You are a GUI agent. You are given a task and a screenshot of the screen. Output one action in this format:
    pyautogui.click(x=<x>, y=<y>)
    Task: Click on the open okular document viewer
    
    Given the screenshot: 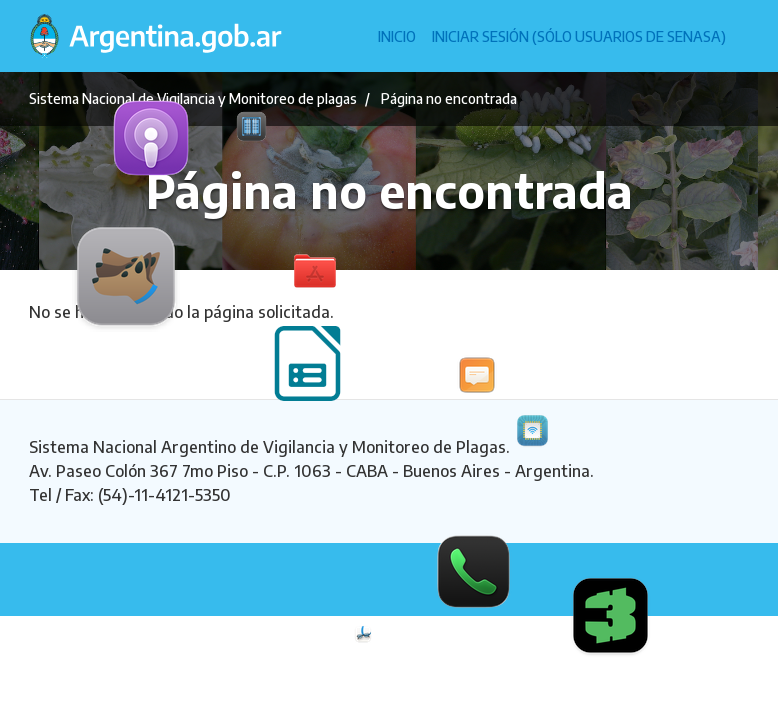 What is the action you would take?
    pyautogui.click(x=363, y=634)
    